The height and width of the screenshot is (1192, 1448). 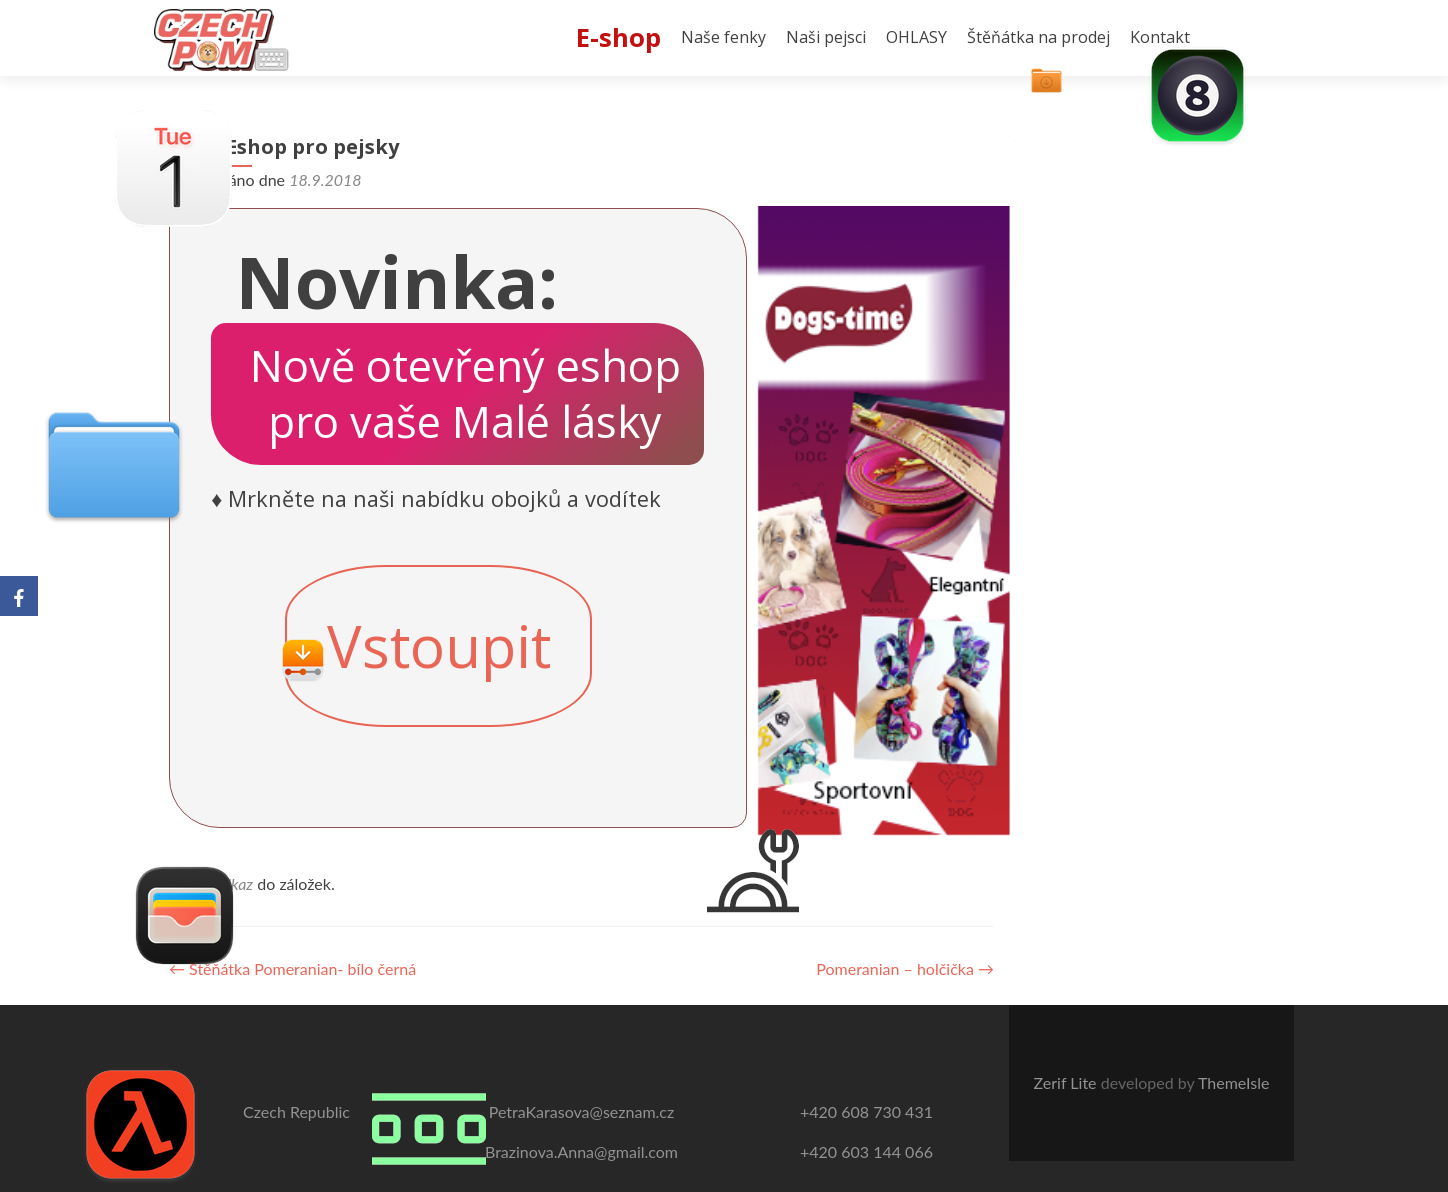 What do you see at coordinates (114, 465) in the screenshot?
I see `open folder to view files` at bounding box center [114, 465].